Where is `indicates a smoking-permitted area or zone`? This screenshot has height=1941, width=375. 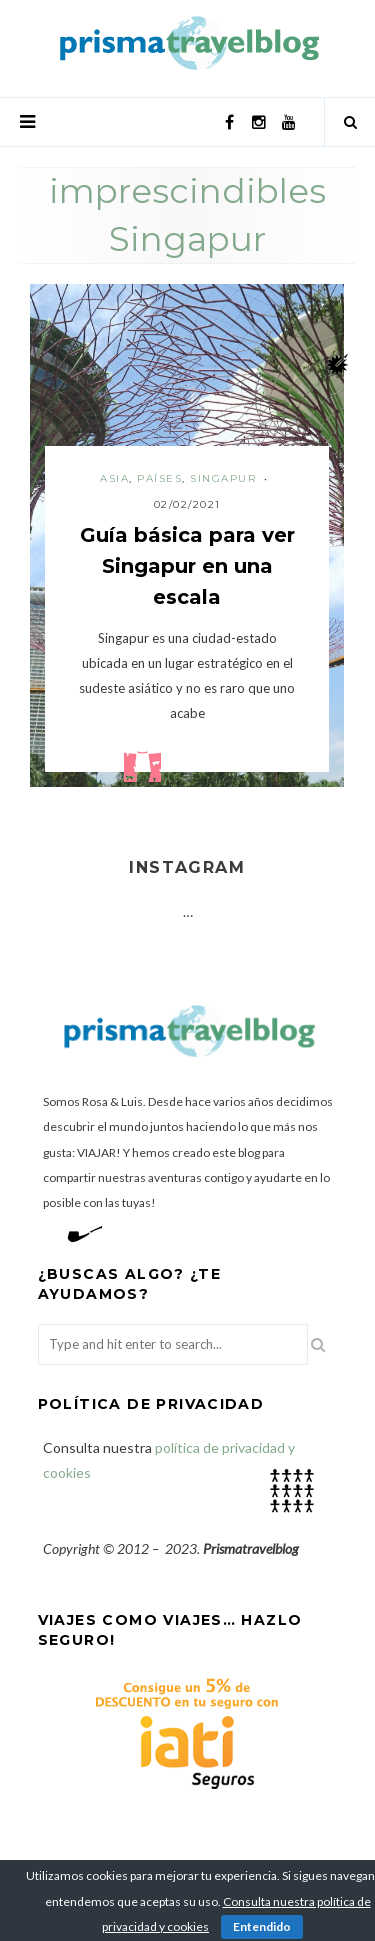
indicates a smoking-permitted area or zone is located at coordinates (85, 1234).